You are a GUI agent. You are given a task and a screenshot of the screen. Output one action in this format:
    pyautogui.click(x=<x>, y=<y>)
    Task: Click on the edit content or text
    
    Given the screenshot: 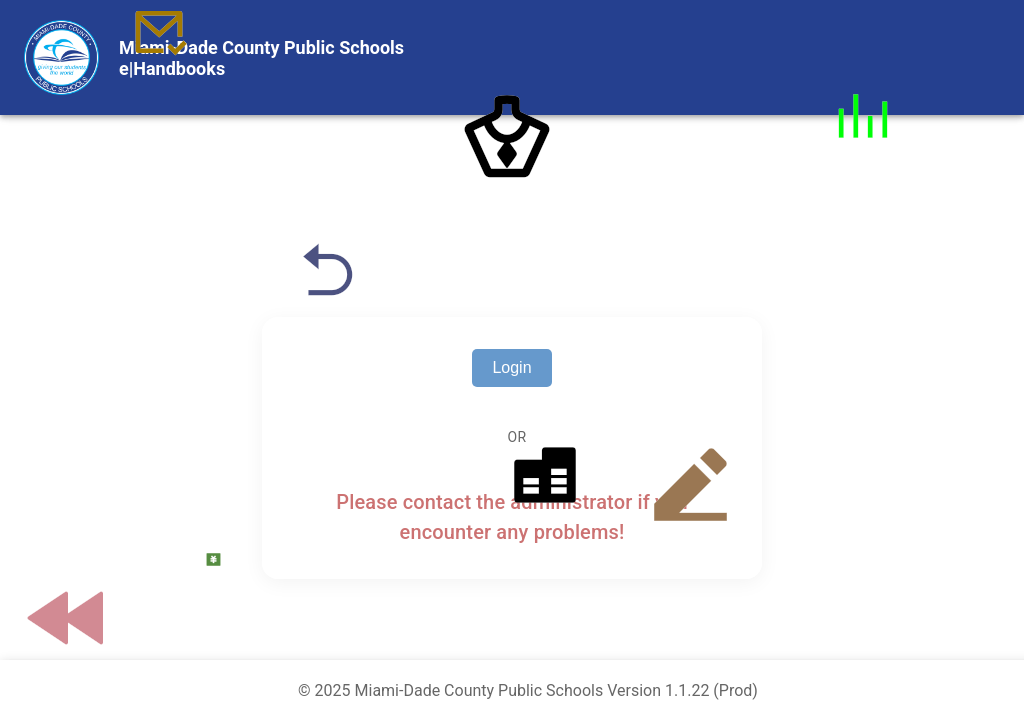 What is the action you would take?
    pyautogui.click(x=690, y=484)
    